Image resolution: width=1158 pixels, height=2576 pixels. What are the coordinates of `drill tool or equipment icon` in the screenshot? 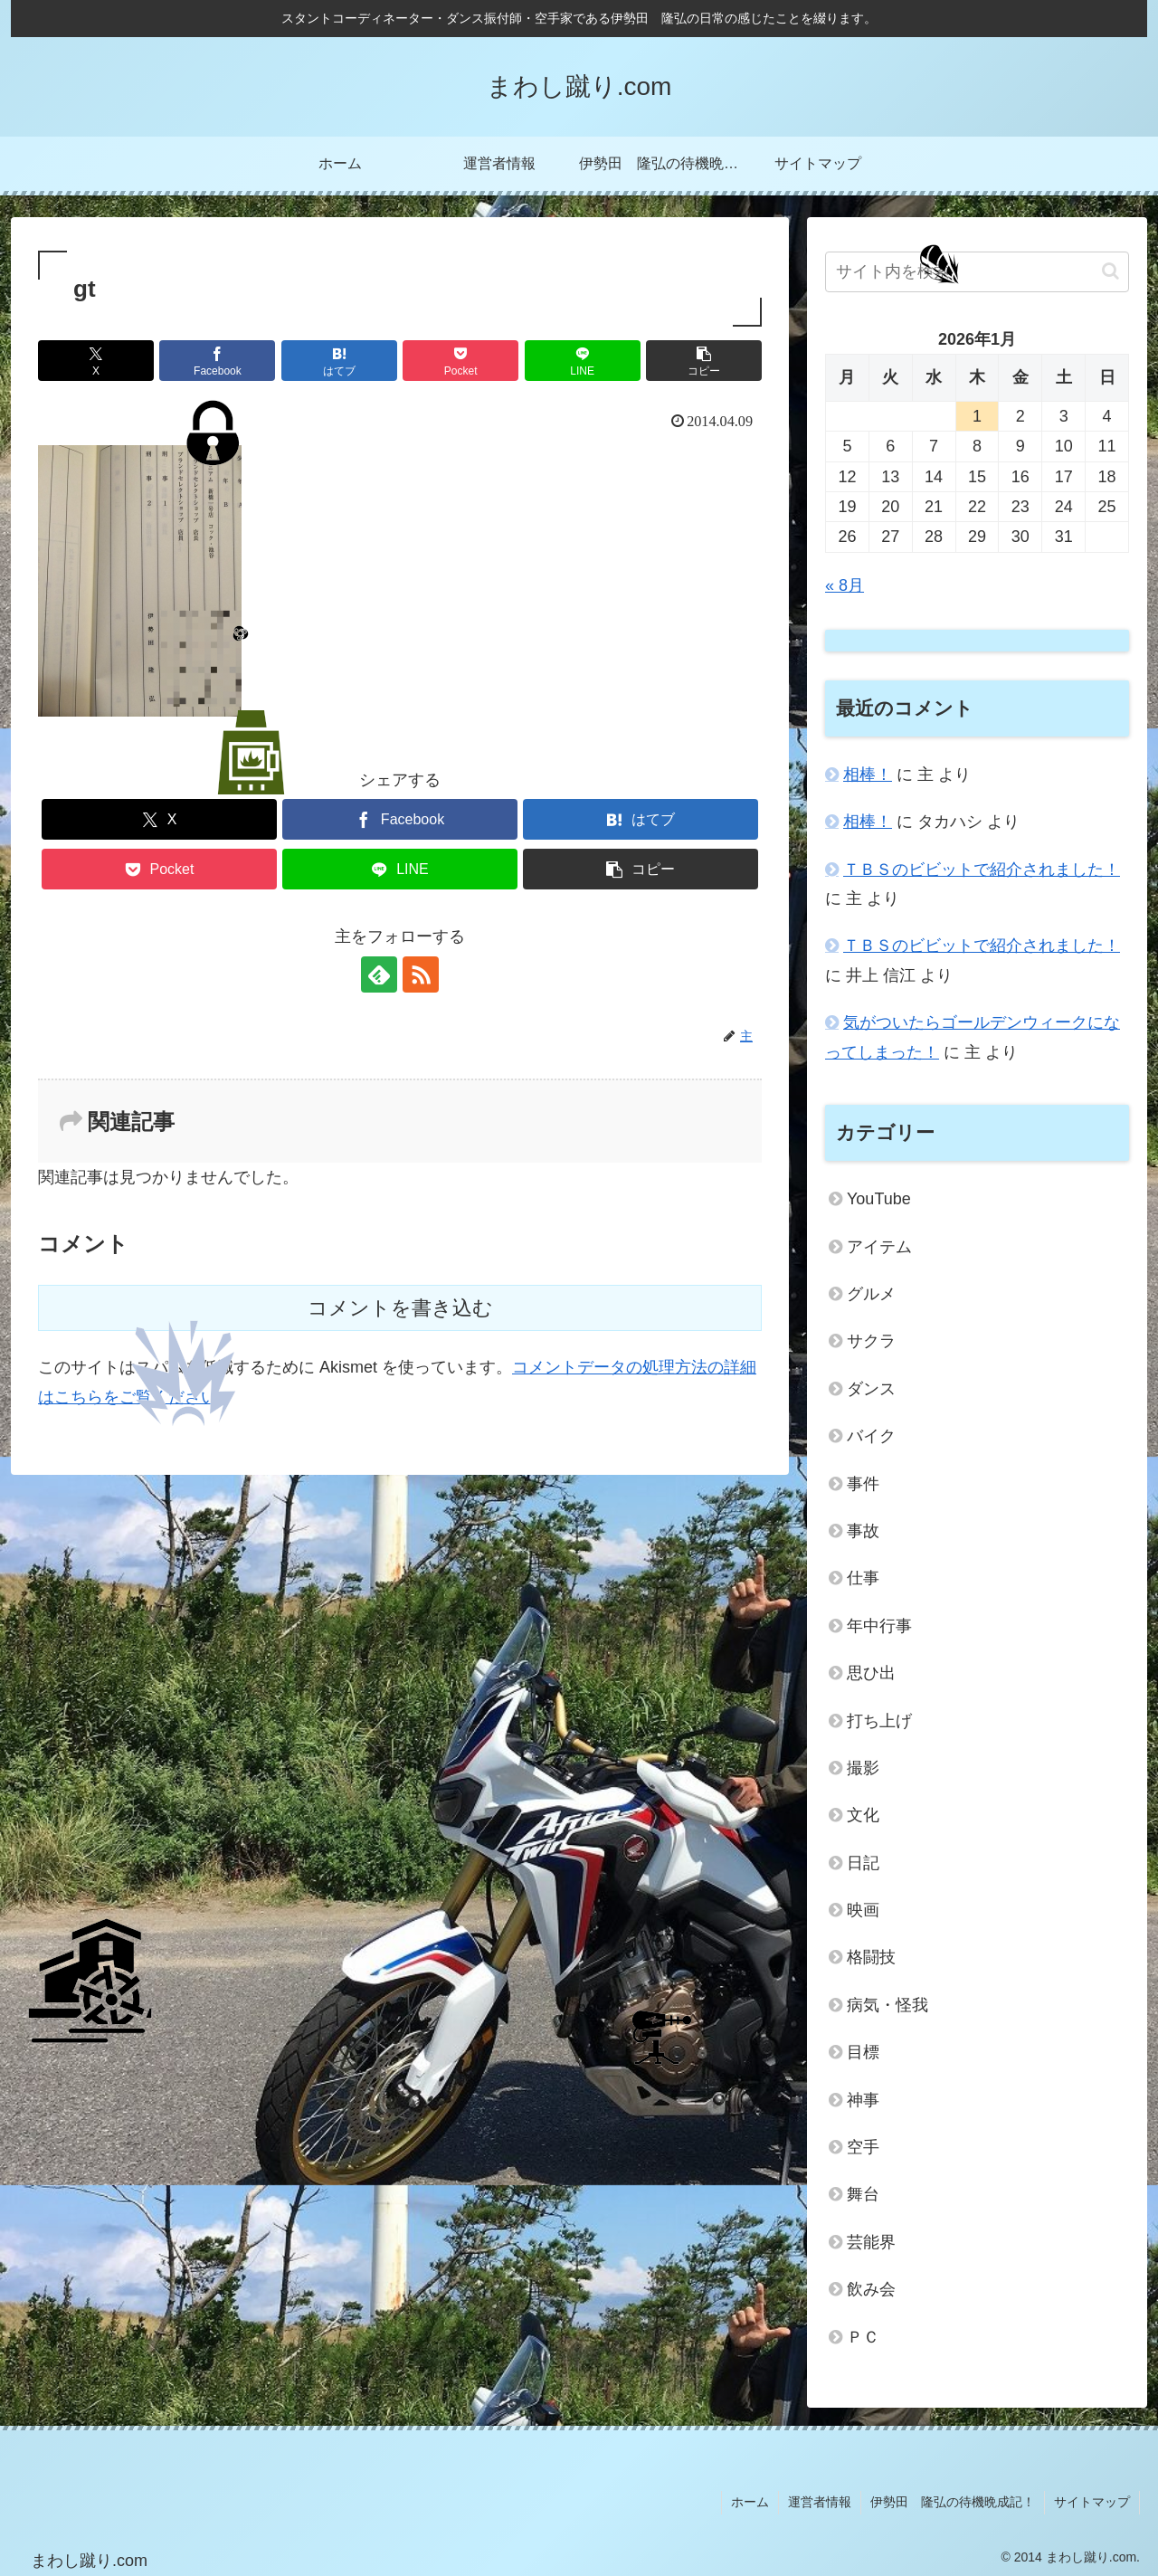 It's located at (939, 264).